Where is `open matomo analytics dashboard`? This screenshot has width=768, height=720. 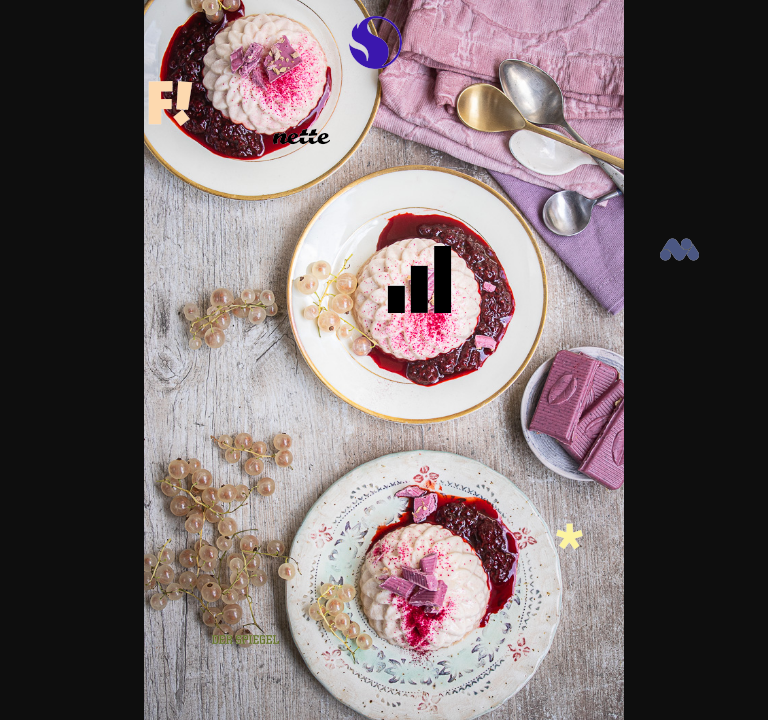
open matomo analytics dashboard is located at coordinates (679, 249).